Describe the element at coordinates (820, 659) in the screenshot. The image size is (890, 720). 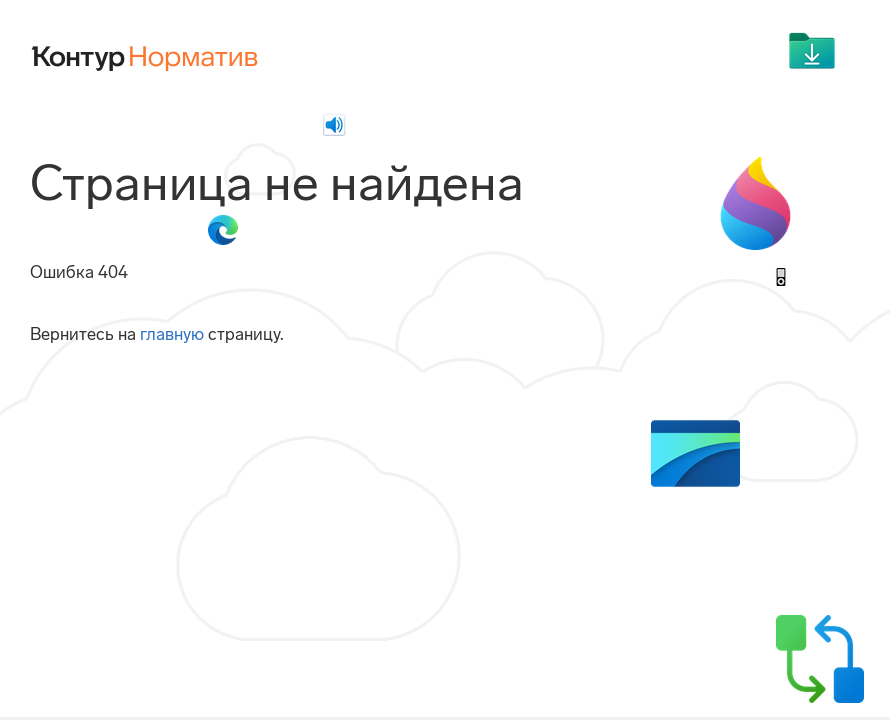
I see `indicates an active connection between two devices or services` at that location.